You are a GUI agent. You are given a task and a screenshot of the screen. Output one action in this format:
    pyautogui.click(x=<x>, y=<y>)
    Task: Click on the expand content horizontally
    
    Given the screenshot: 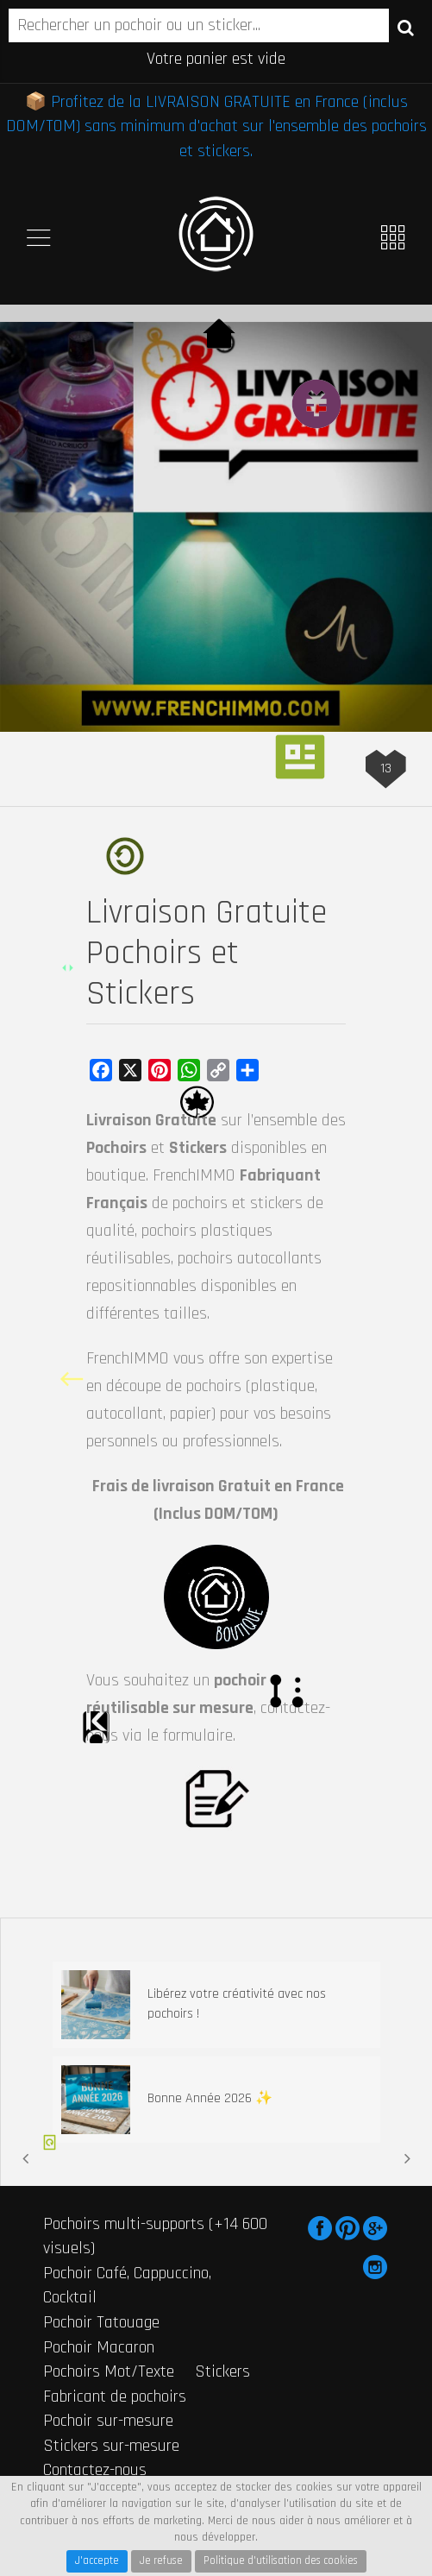 What is the action you would take?
    pyautogui.click(x=67, y=967)
    